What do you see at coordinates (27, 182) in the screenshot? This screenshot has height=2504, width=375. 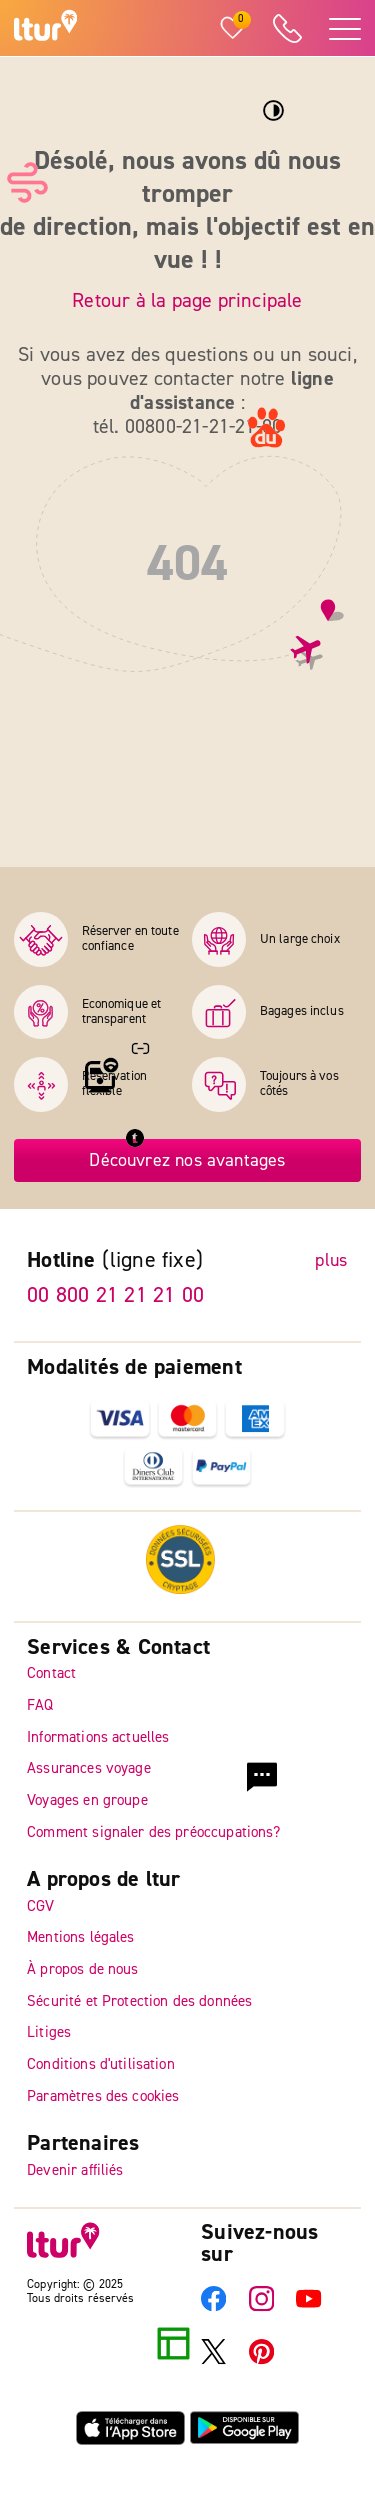 I see `indicates windy weather conditions` at bounding box center [27, 182].